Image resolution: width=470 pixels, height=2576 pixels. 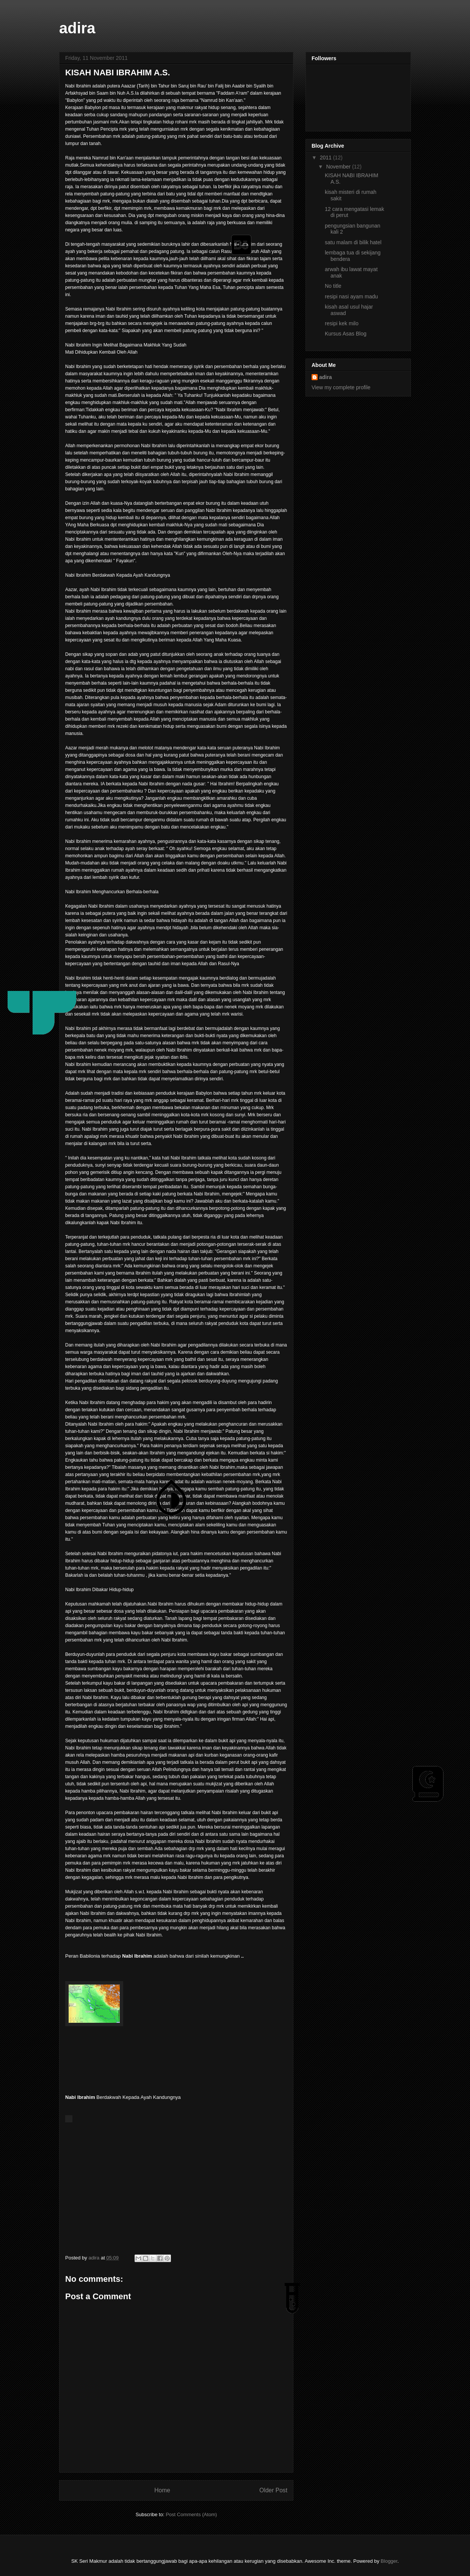 What do you see at coordinates (241, 245) in the screenshot?
I see `visit Behance profile or portfolio` at bounding box center [241, 245].